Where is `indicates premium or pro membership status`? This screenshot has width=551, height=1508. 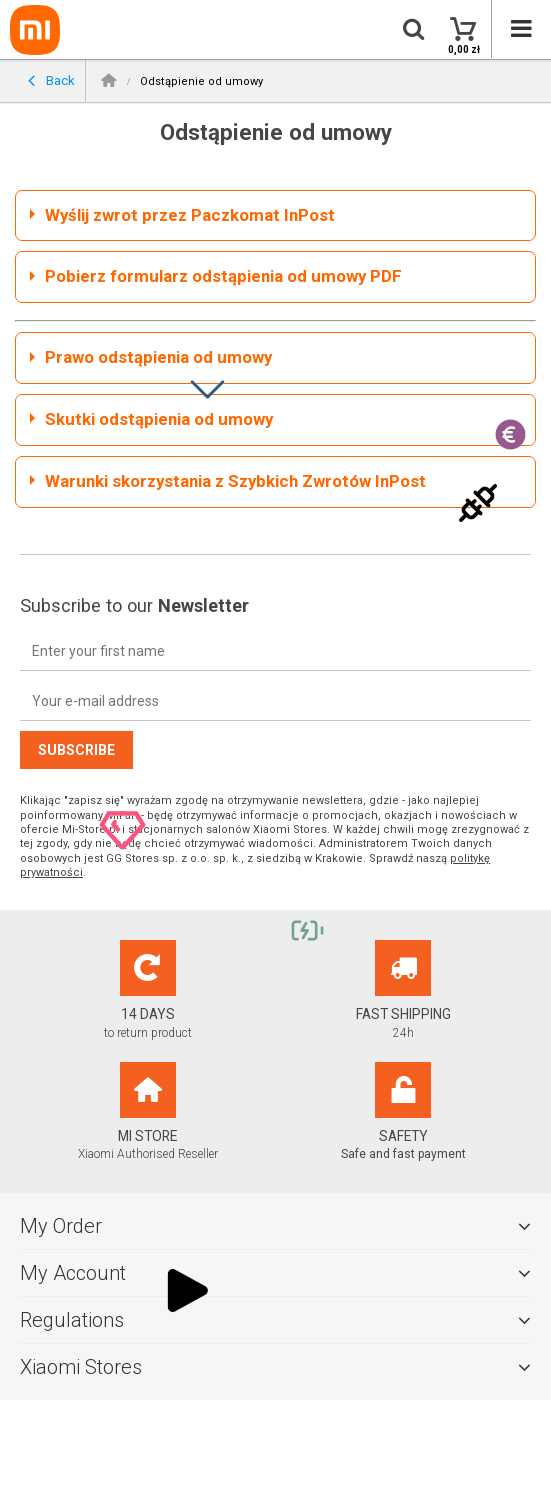
indicates premium or pro membership status is located at coordinates (122, 829).